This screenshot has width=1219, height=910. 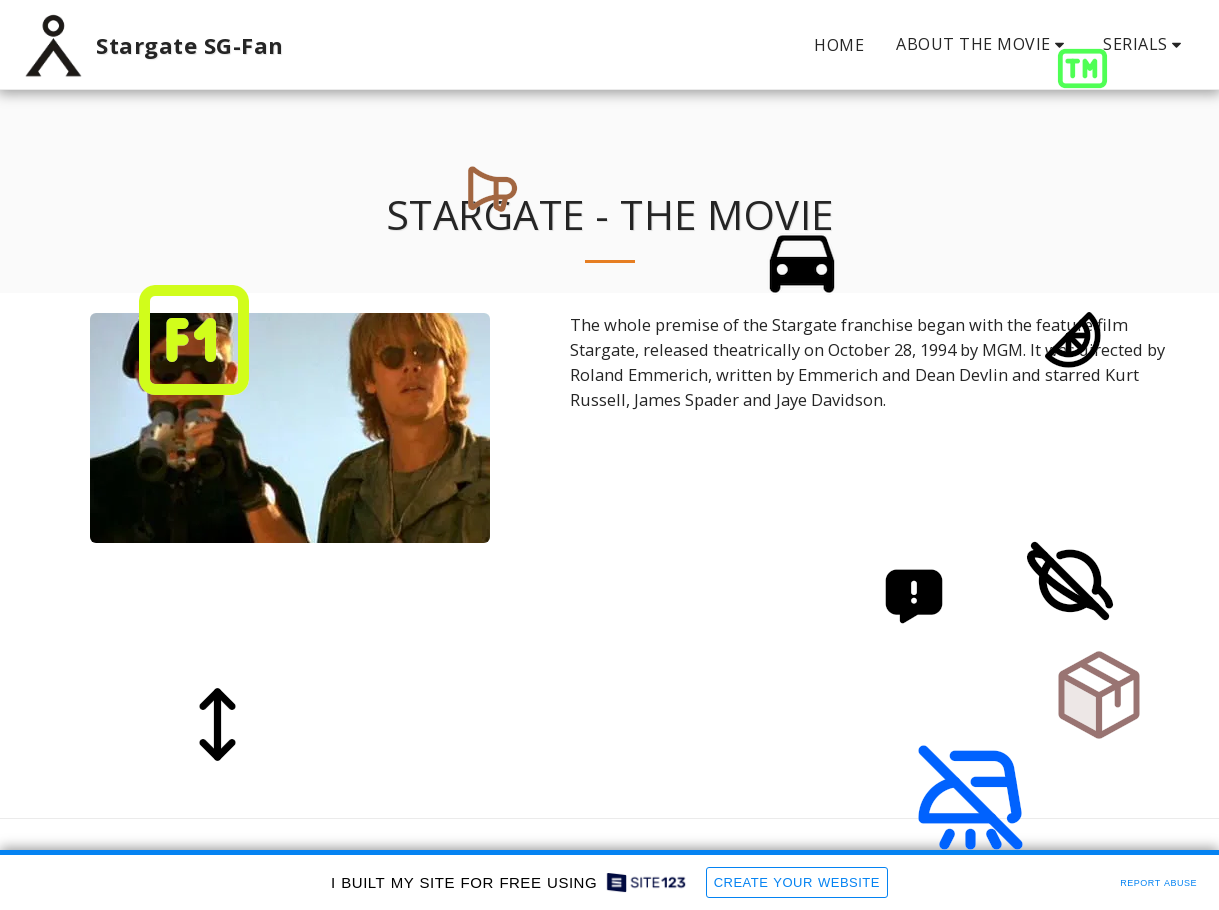 What do you see at coordinates (970, 797) in the screenshot?
I see `do not use steam while ironing` at bounding box center [970, 797].